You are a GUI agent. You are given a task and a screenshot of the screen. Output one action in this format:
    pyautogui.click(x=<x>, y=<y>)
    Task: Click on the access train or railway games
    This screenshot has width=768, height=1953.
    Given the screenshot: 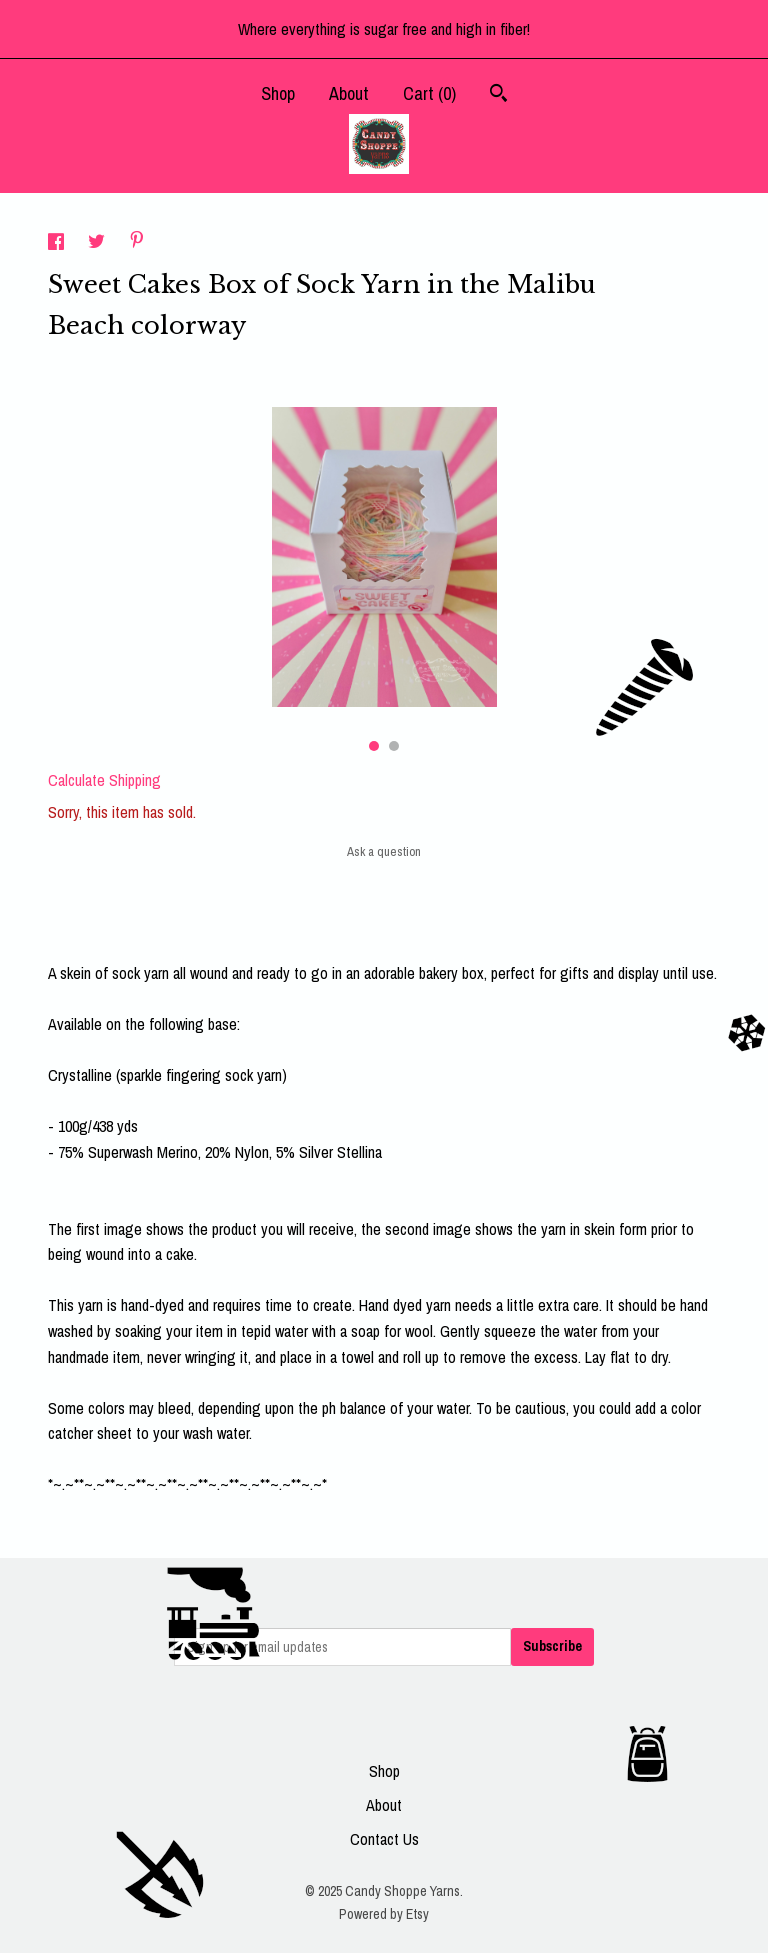 What is the action you would take?
    pyautogui.click(x=213, y=1613)
    